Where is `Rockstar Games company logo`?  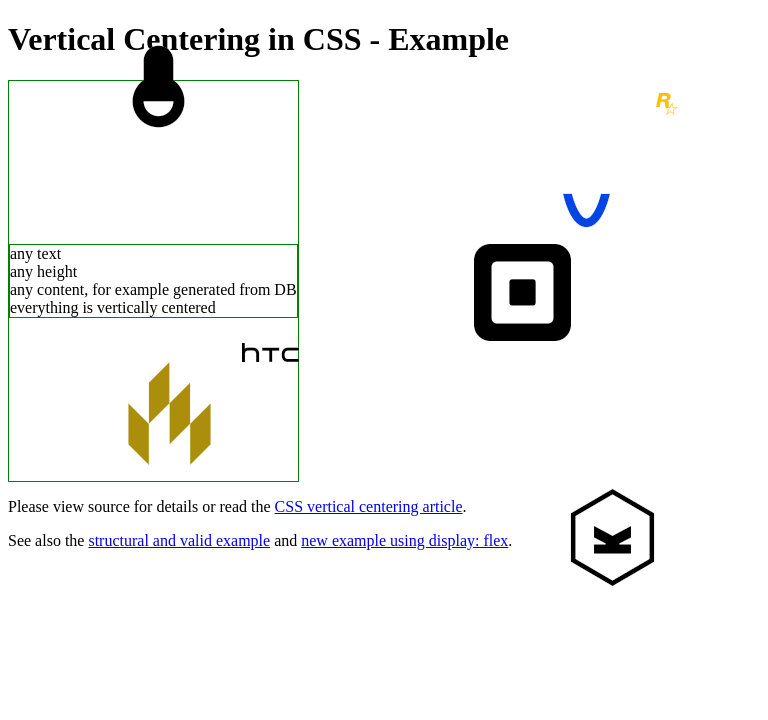 Rockstar Games company logo is located at coordinates (667, 104).